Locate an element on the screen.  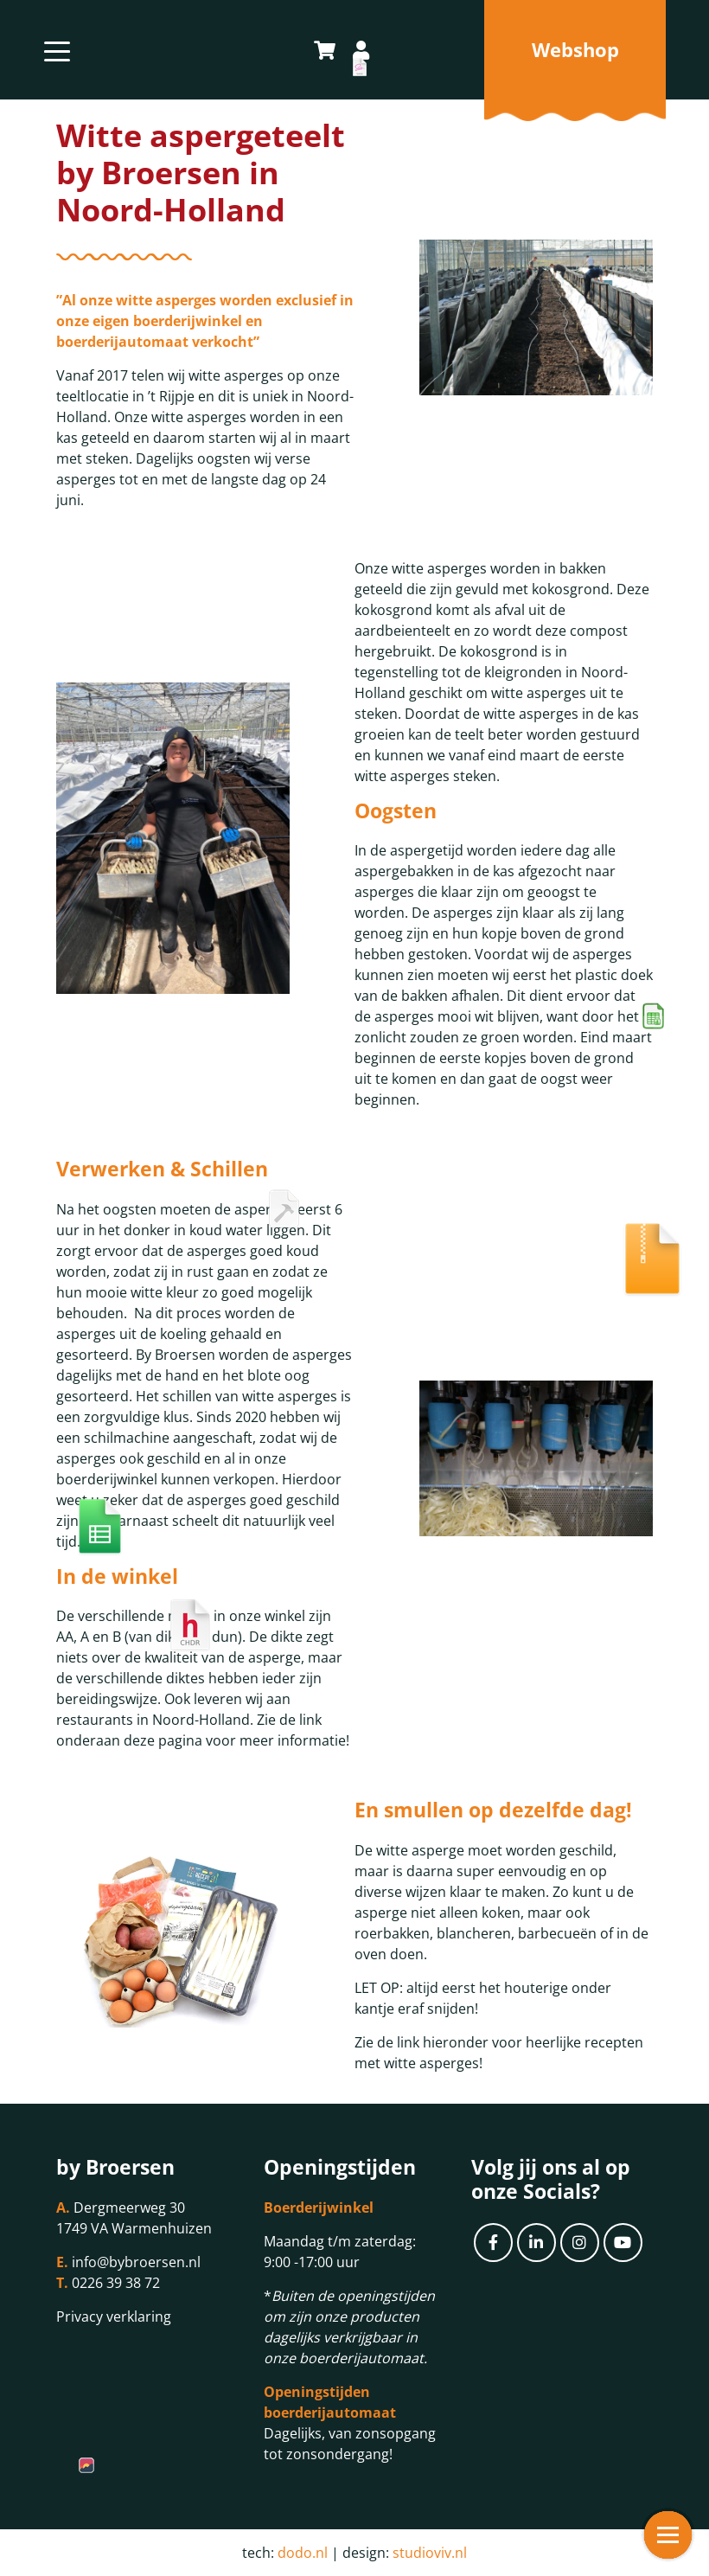
open a spreadsheet file is located at coordinates (653, 1016).